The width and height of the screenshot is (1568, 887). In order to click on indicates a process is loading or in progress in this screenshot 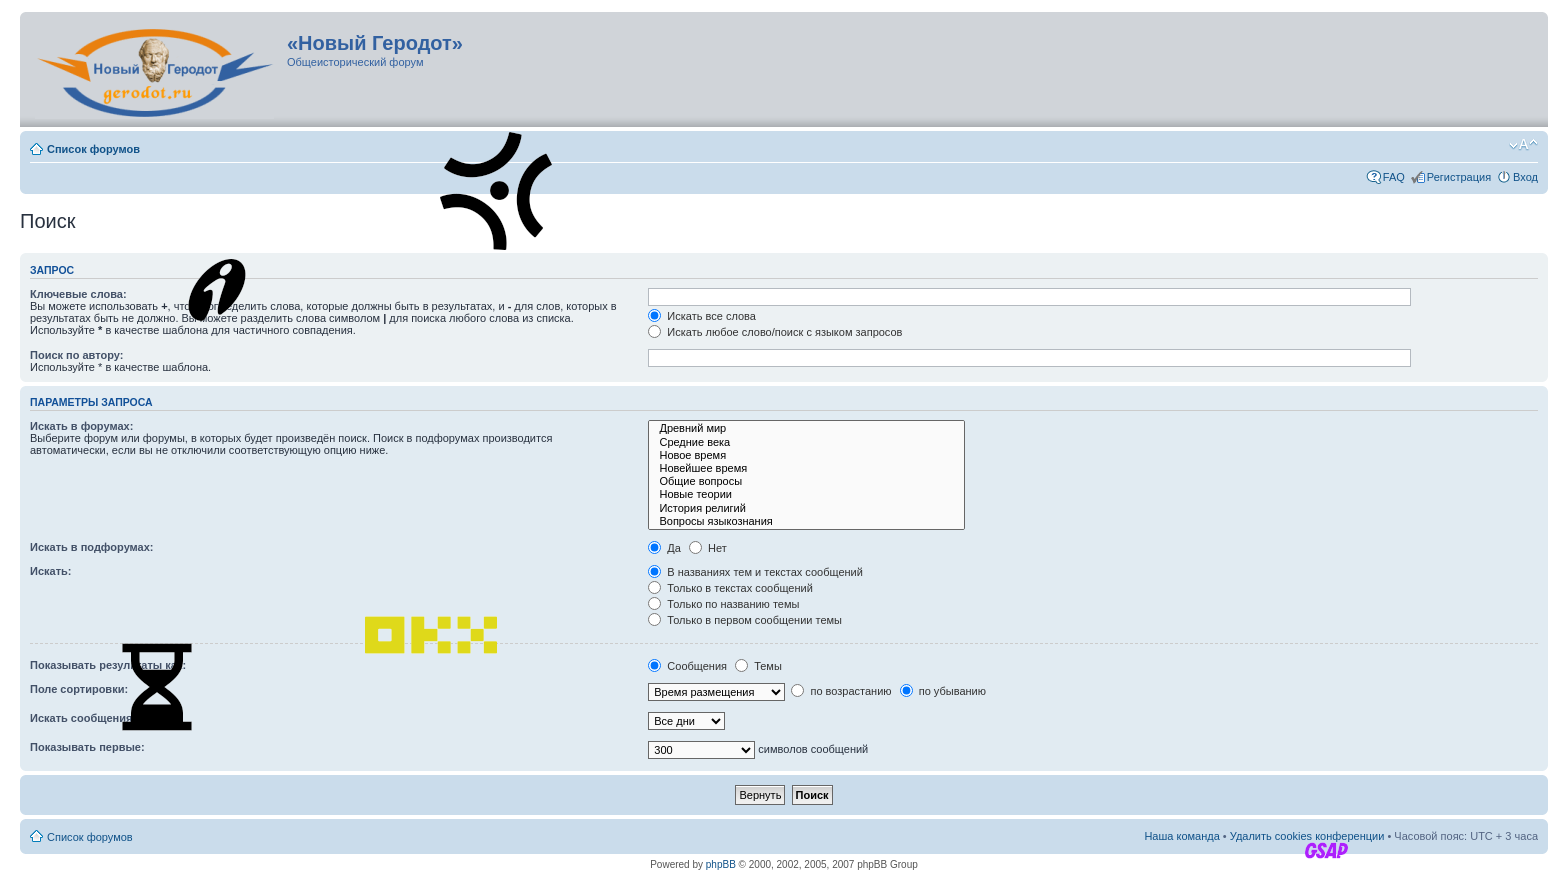, I will do `click(157, 687)`.